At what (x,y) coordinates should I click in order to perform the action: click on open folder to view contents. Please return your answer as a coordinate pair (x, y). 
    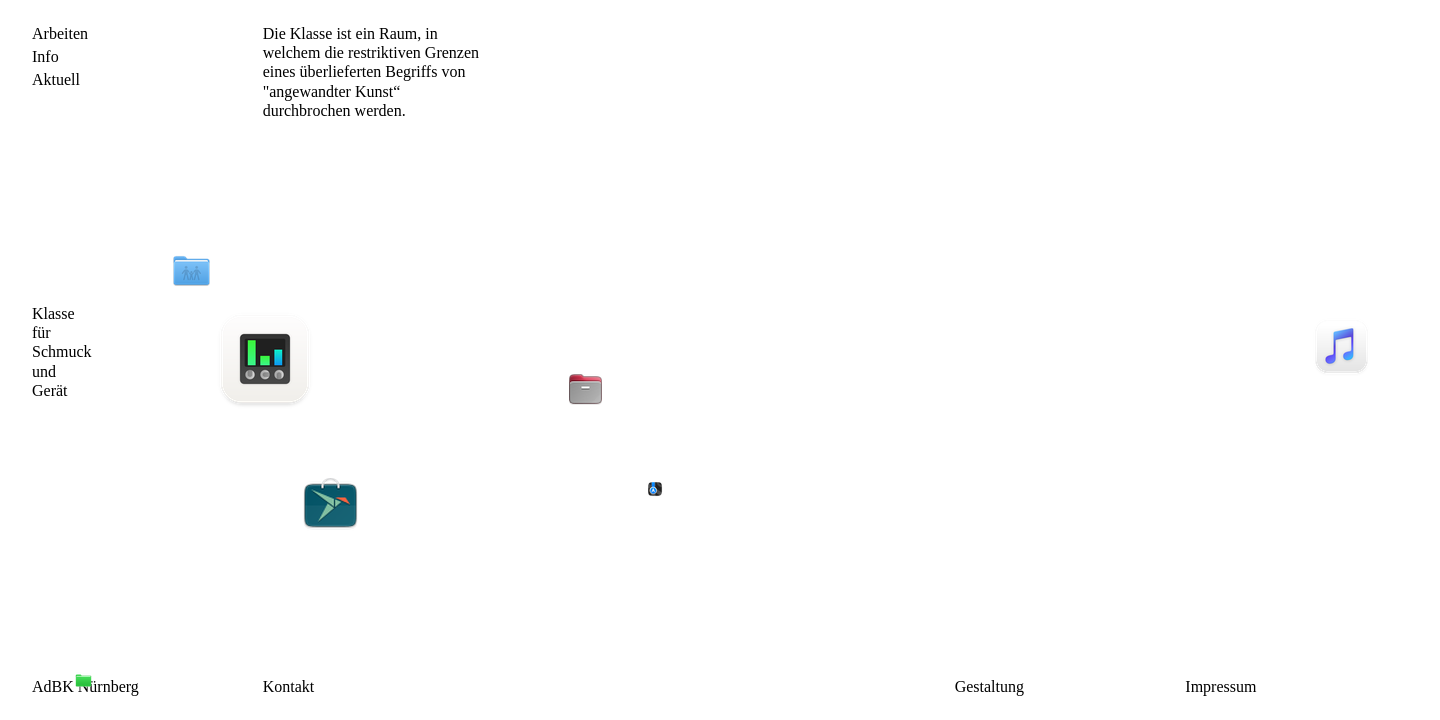
    Looking at the image, I should click on (83, 680).